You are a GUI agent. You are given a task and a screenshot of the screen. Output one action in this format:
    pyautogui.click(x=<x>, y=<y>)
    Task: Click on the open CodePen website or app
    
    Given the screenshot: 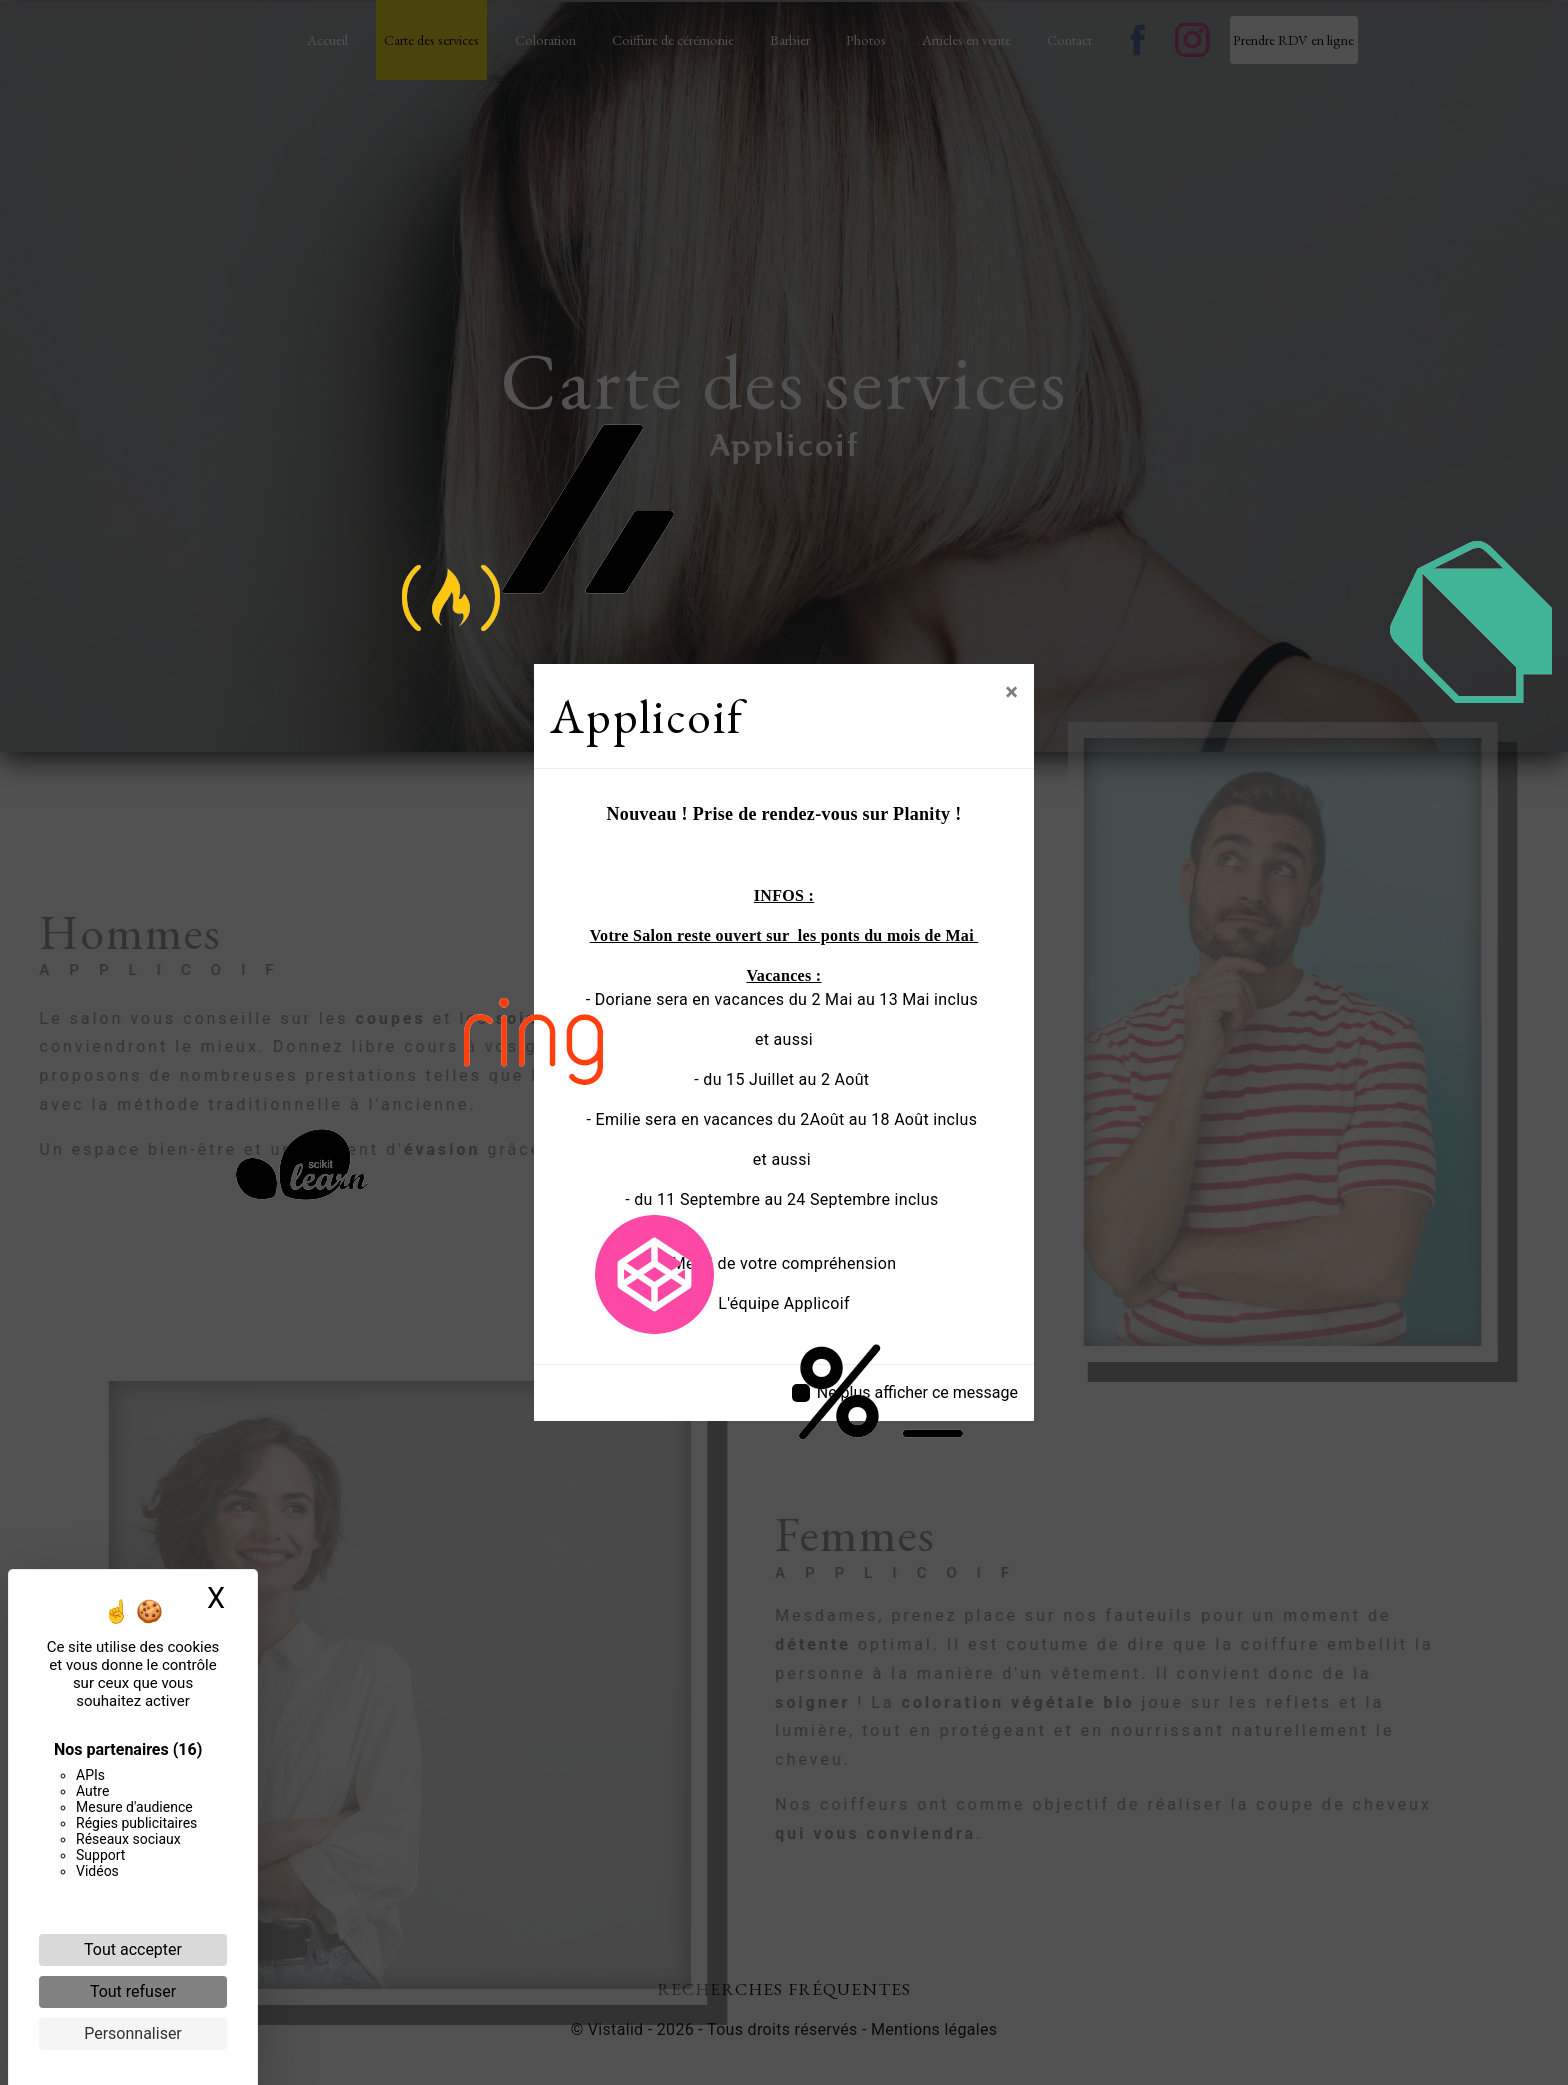 What is the action you would take?
    pyautogui.click(x=654, y=1274)
    